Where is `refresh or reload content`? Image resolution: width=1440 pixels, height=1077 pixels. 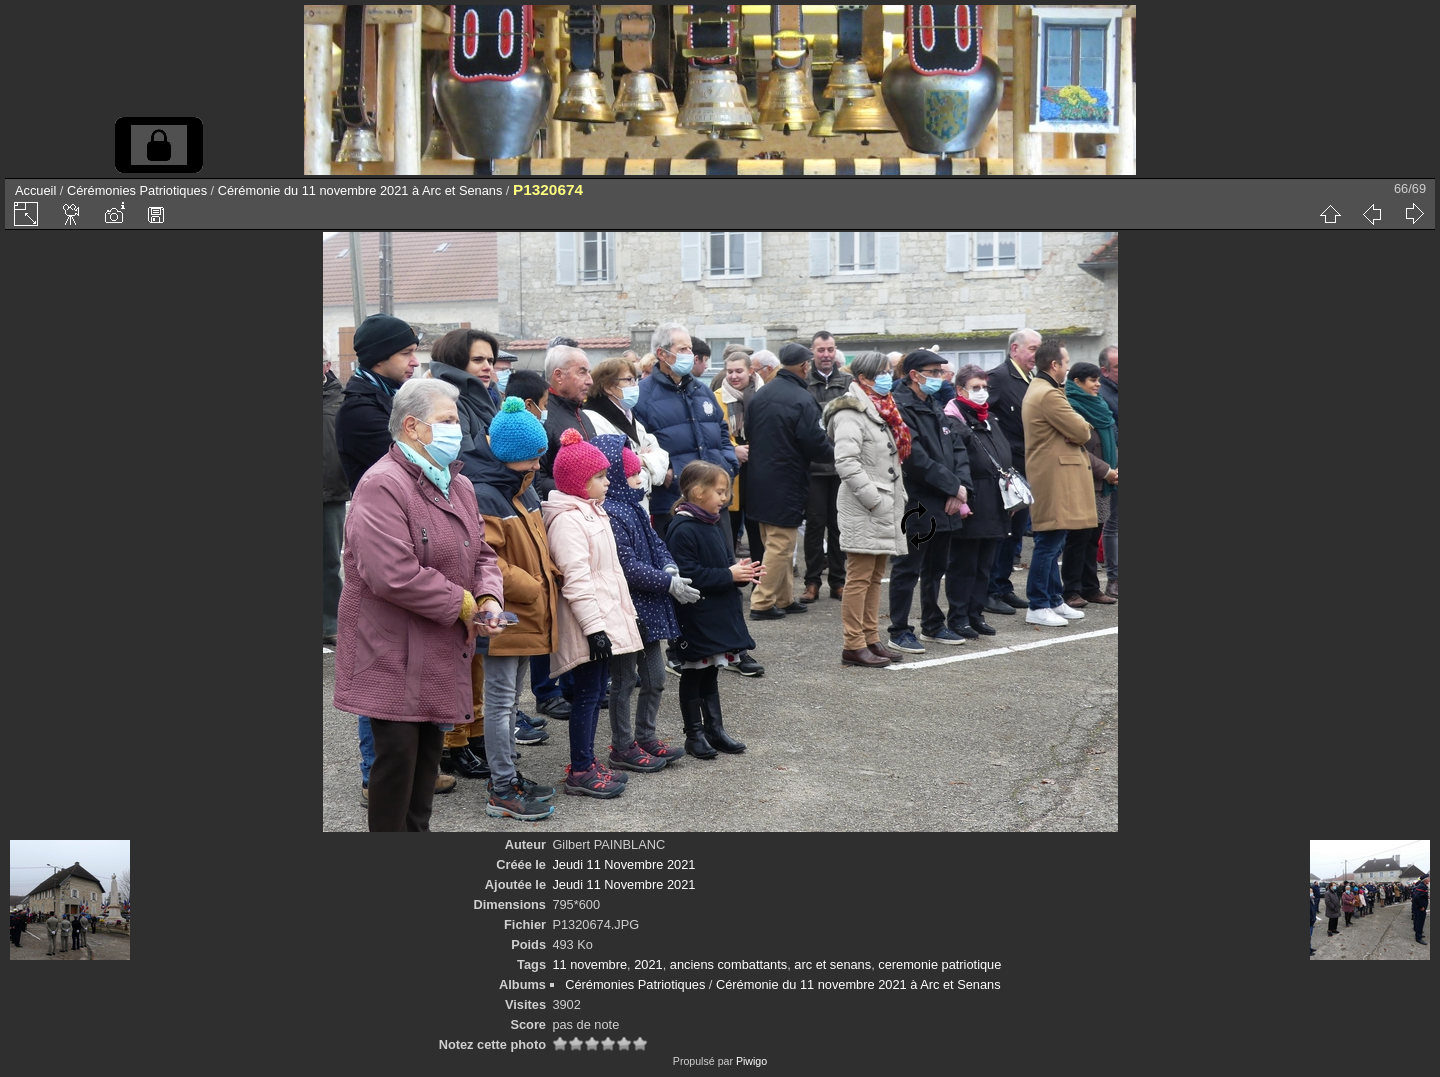
refresh or reload content is located at coordinates (918, 525).